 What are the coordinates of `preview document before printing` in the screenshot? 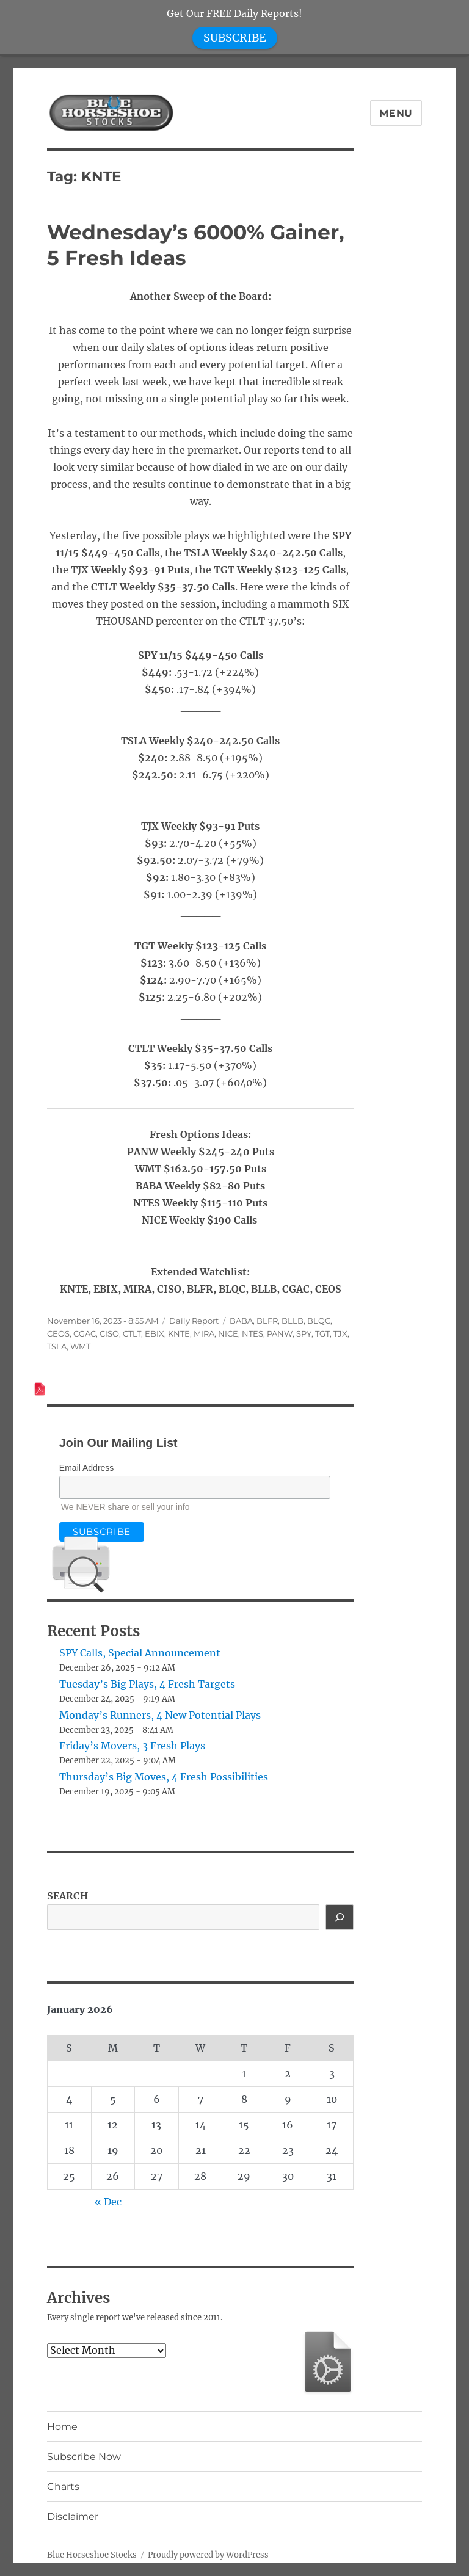 It's located at (81, 1562).